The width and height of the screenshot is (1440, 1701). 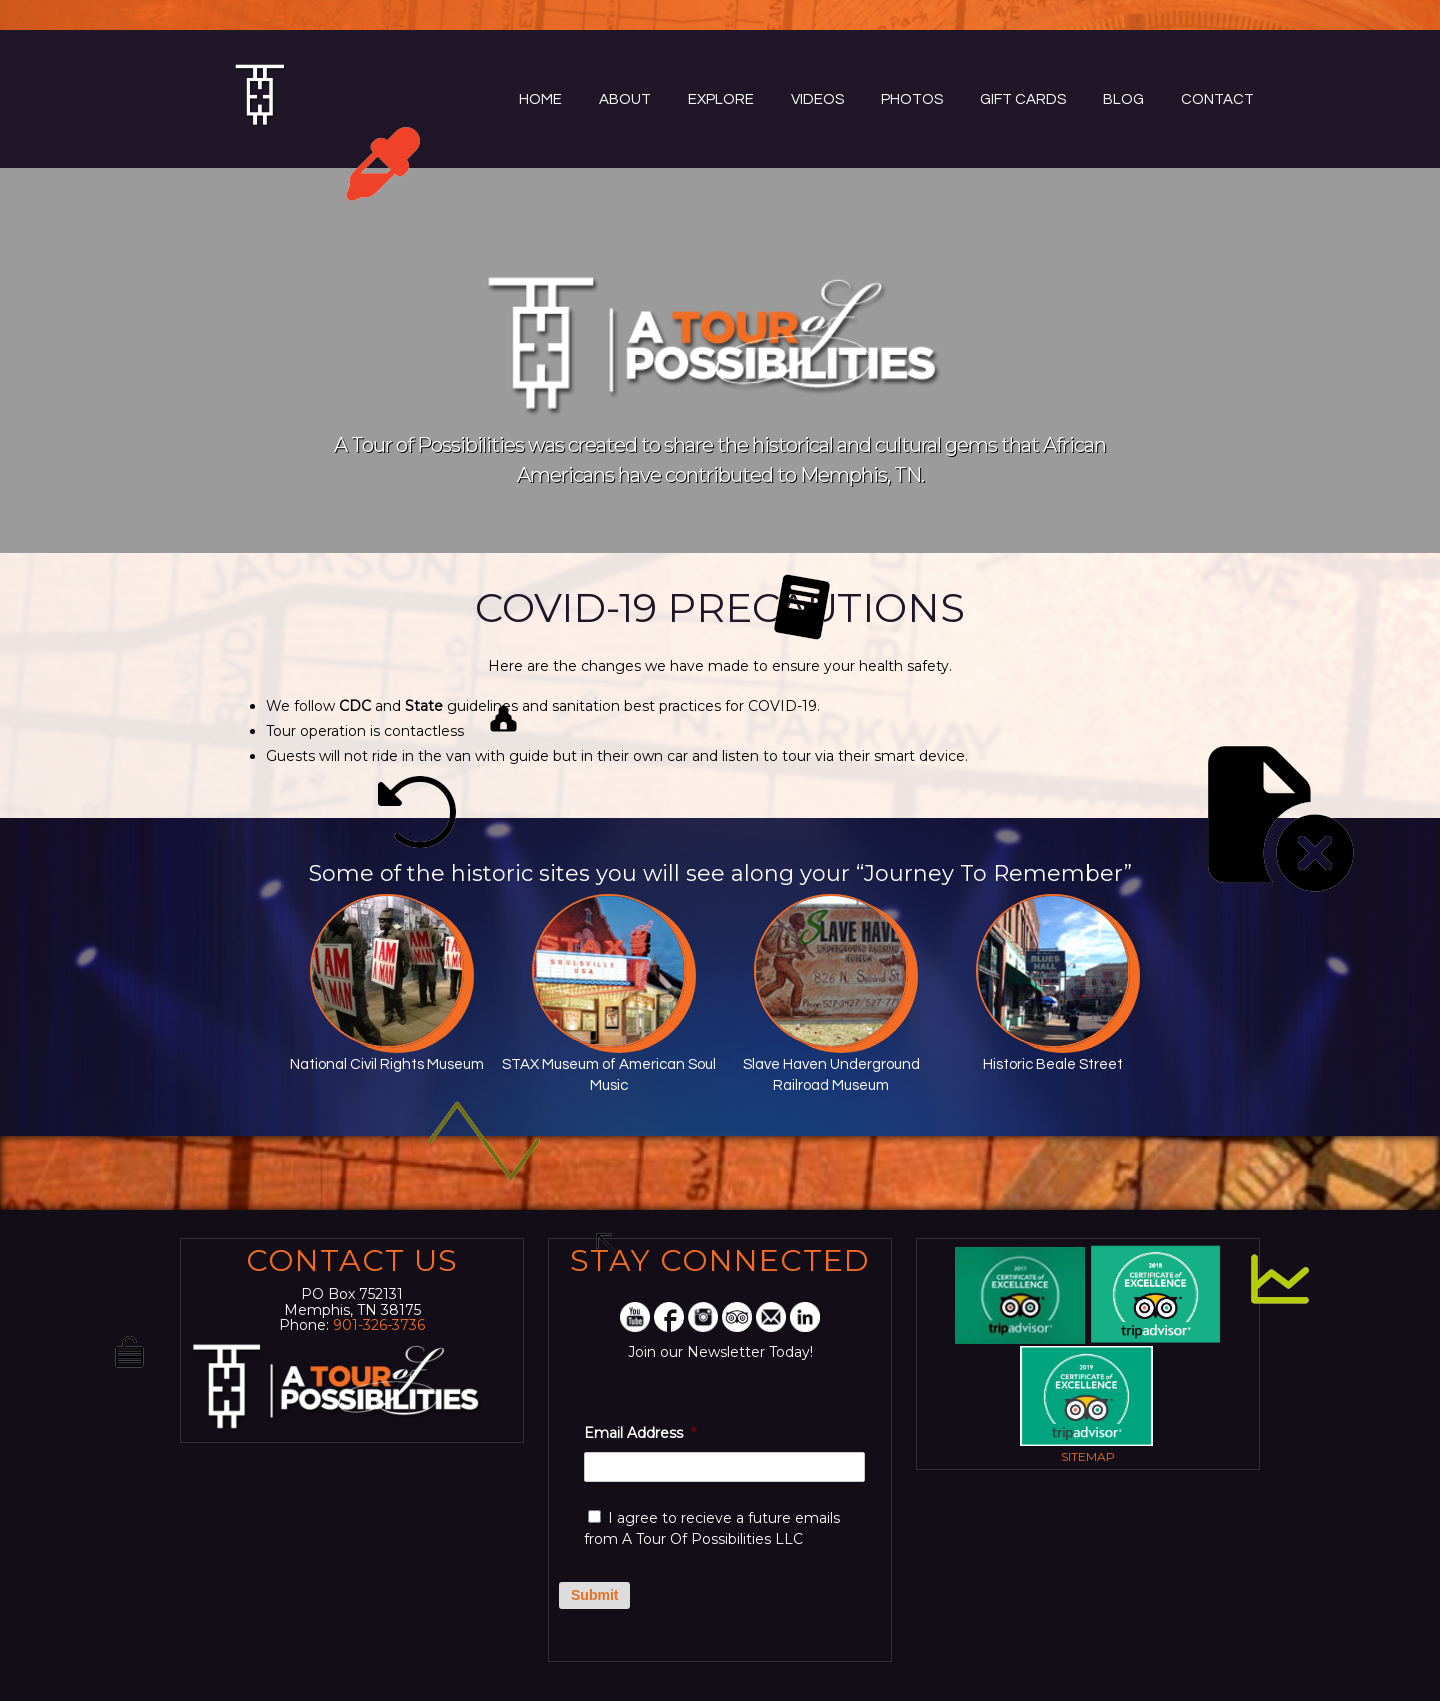 What do you see at coordinates (802, 607) in the screenshot?
I see `view or access your resume/CV` at bounding box center [802, 607].